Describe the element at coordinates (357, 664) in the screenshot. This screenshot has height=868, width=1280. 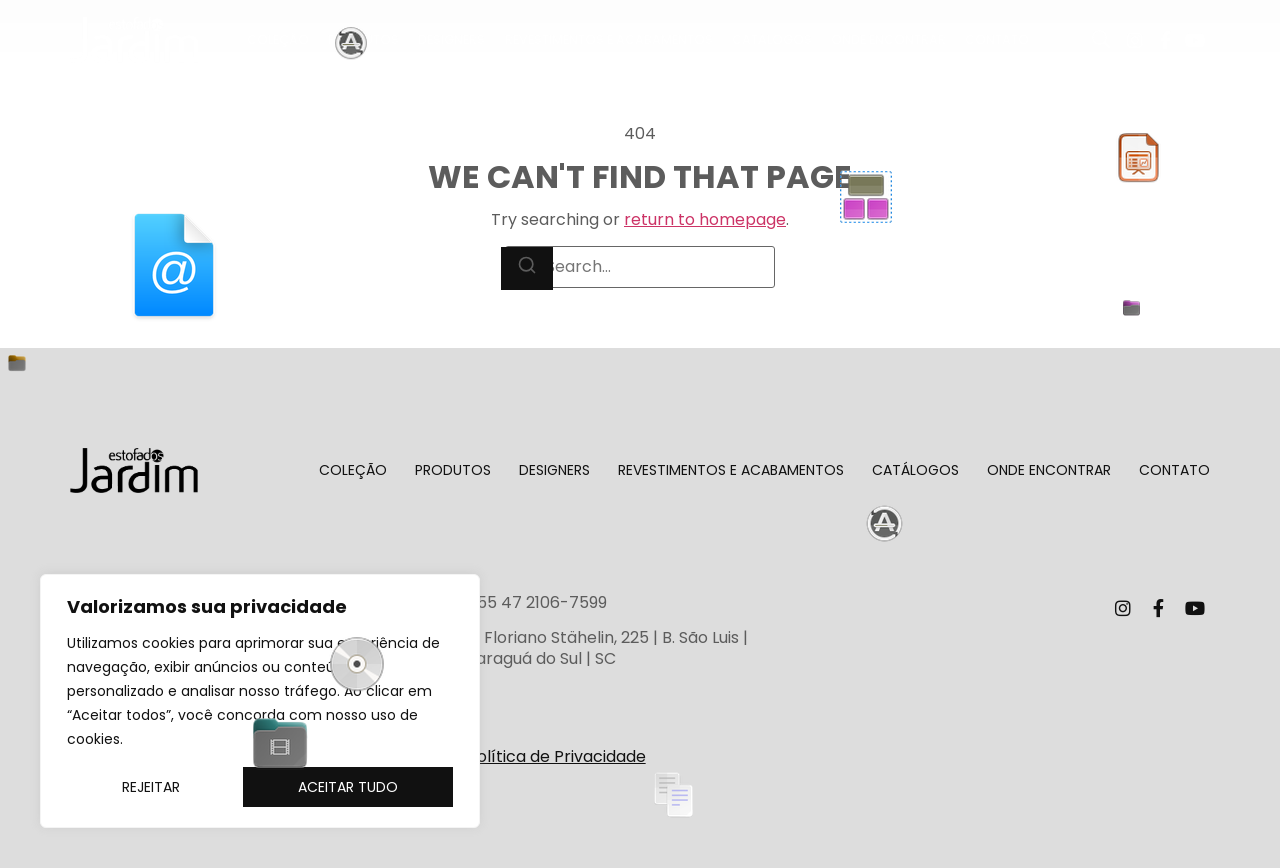
I see `indicates a CD-R or recordable disc drive` at that location.